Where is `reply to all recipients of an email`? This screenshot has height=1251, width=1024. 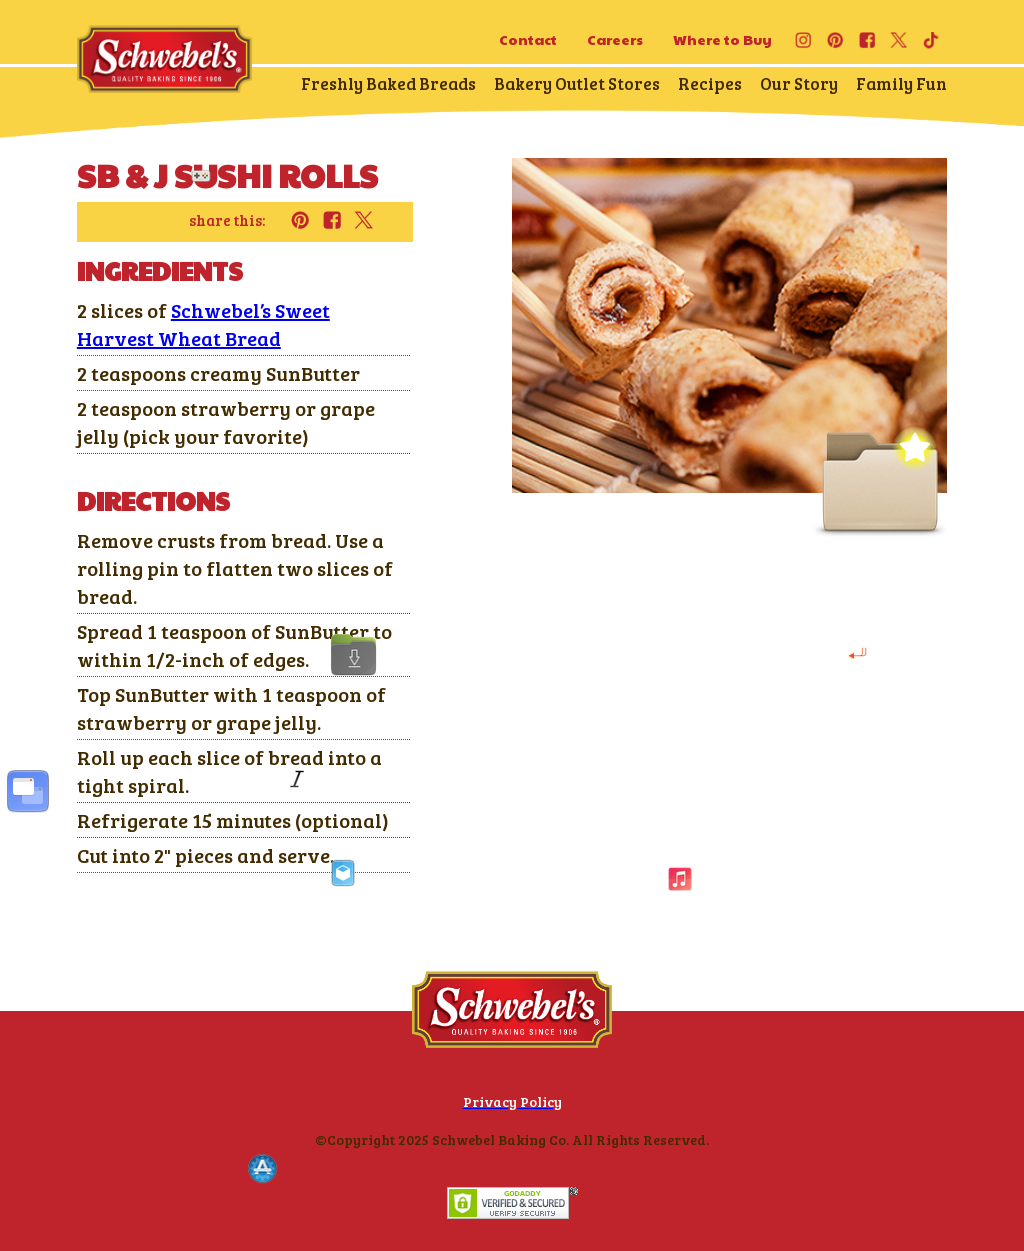
reply to all recipients of an email is located at coordinates (857, 652).